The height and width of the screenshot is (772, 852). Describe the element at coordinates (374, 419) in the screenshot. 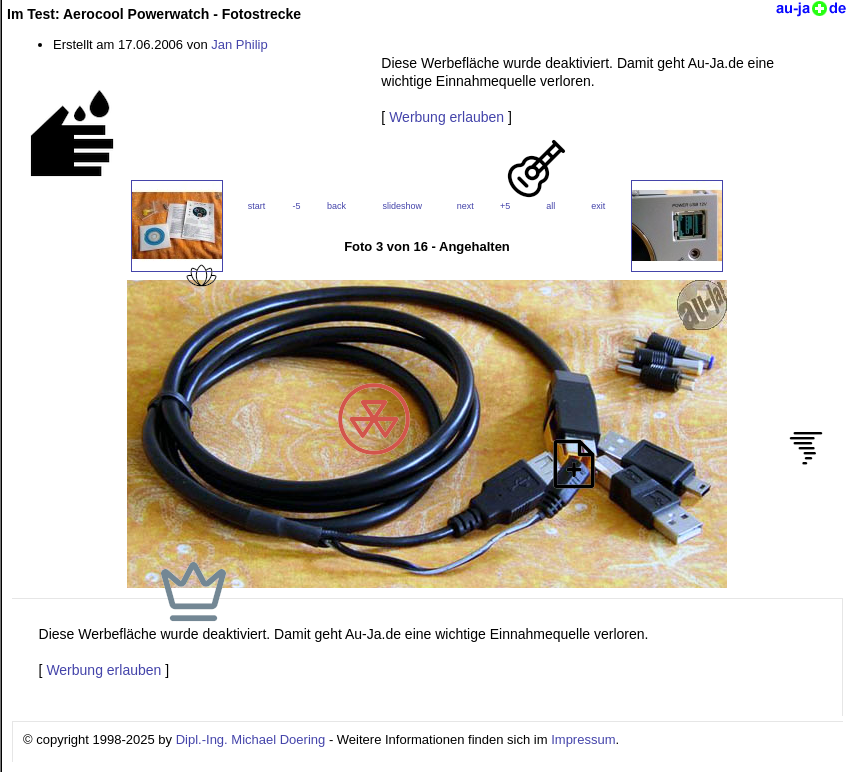

I see `fallout shelter location indicator` at that location.